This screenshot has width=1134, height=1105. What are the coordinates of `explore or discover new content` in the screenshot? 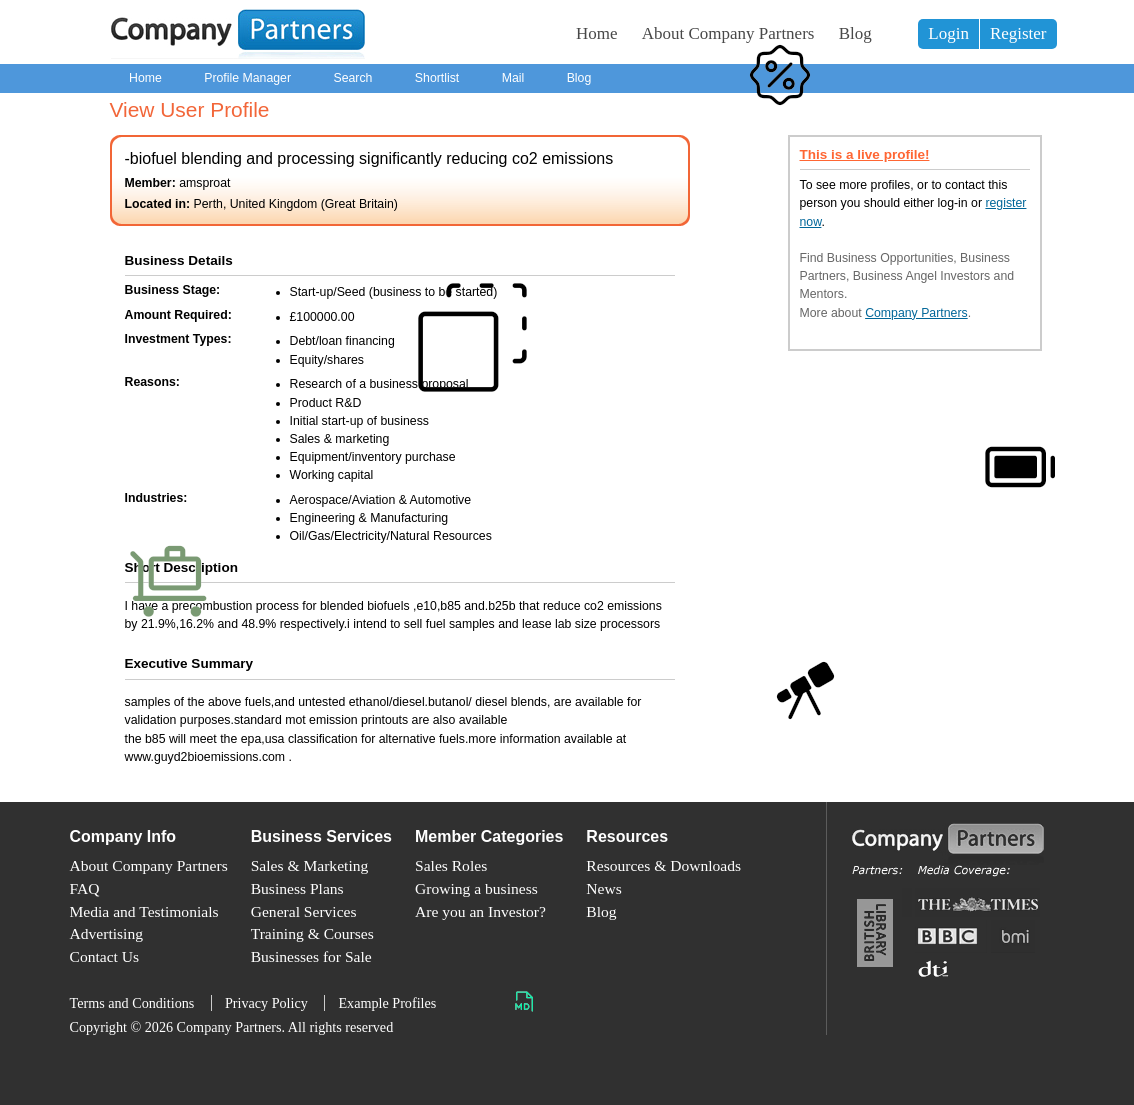 It's located at (805, 690).